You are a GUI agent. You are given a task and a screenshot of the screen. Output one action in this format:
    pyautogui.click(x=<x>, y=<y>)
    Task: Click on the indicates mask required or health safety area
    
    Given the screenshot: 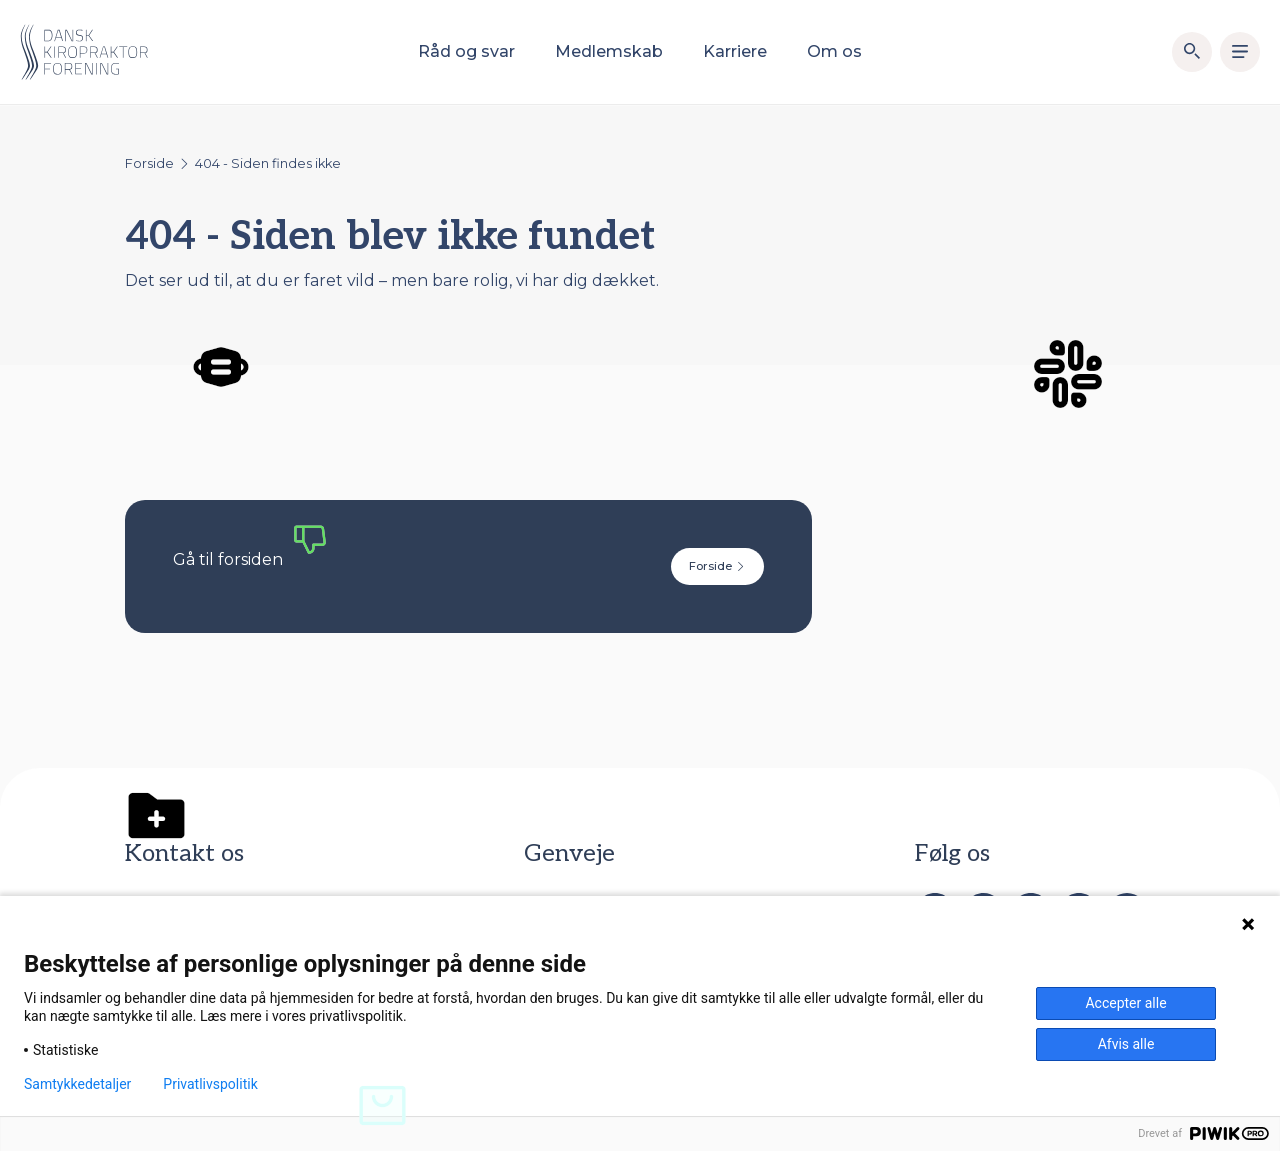 What is the action you would take?
    pyautogui.click(x=221, y=367)
    